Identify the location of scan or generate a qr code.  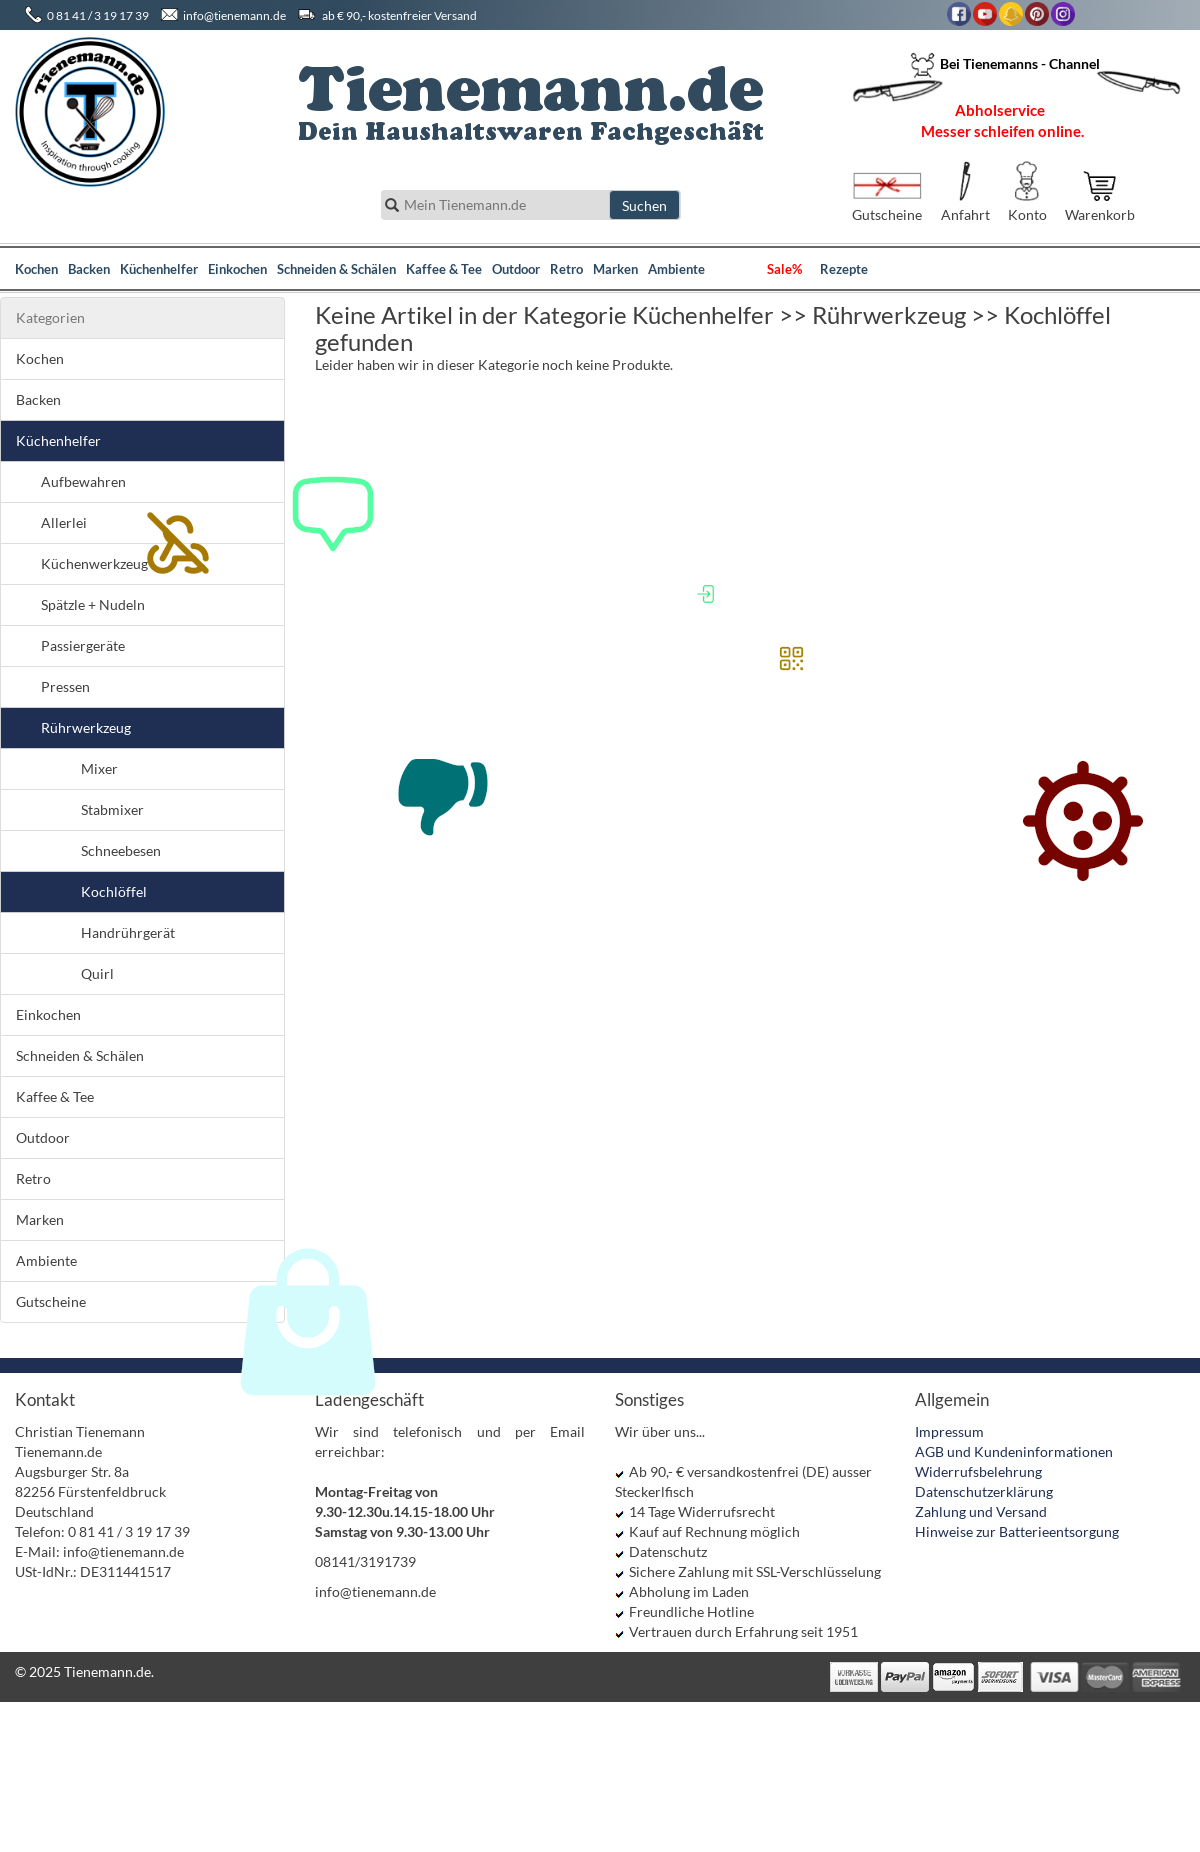
(791, 658).